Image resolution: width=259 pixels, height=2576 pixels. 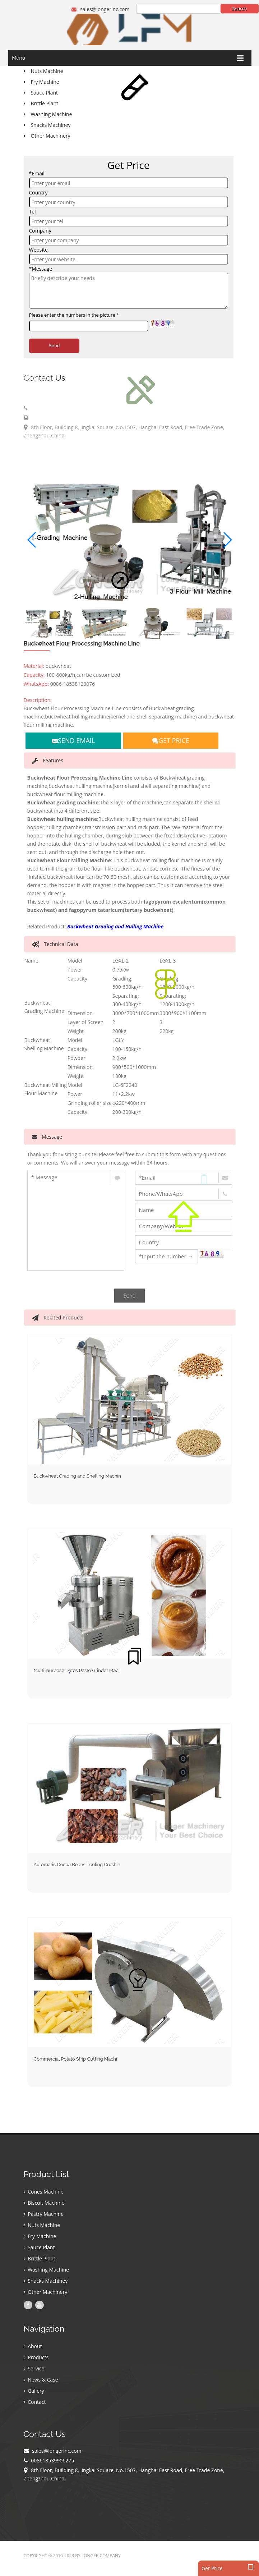 What do you see at coordinates (140, 390) in the screenshot?
I see `editing is disabled` at bounding box center [140, 390].